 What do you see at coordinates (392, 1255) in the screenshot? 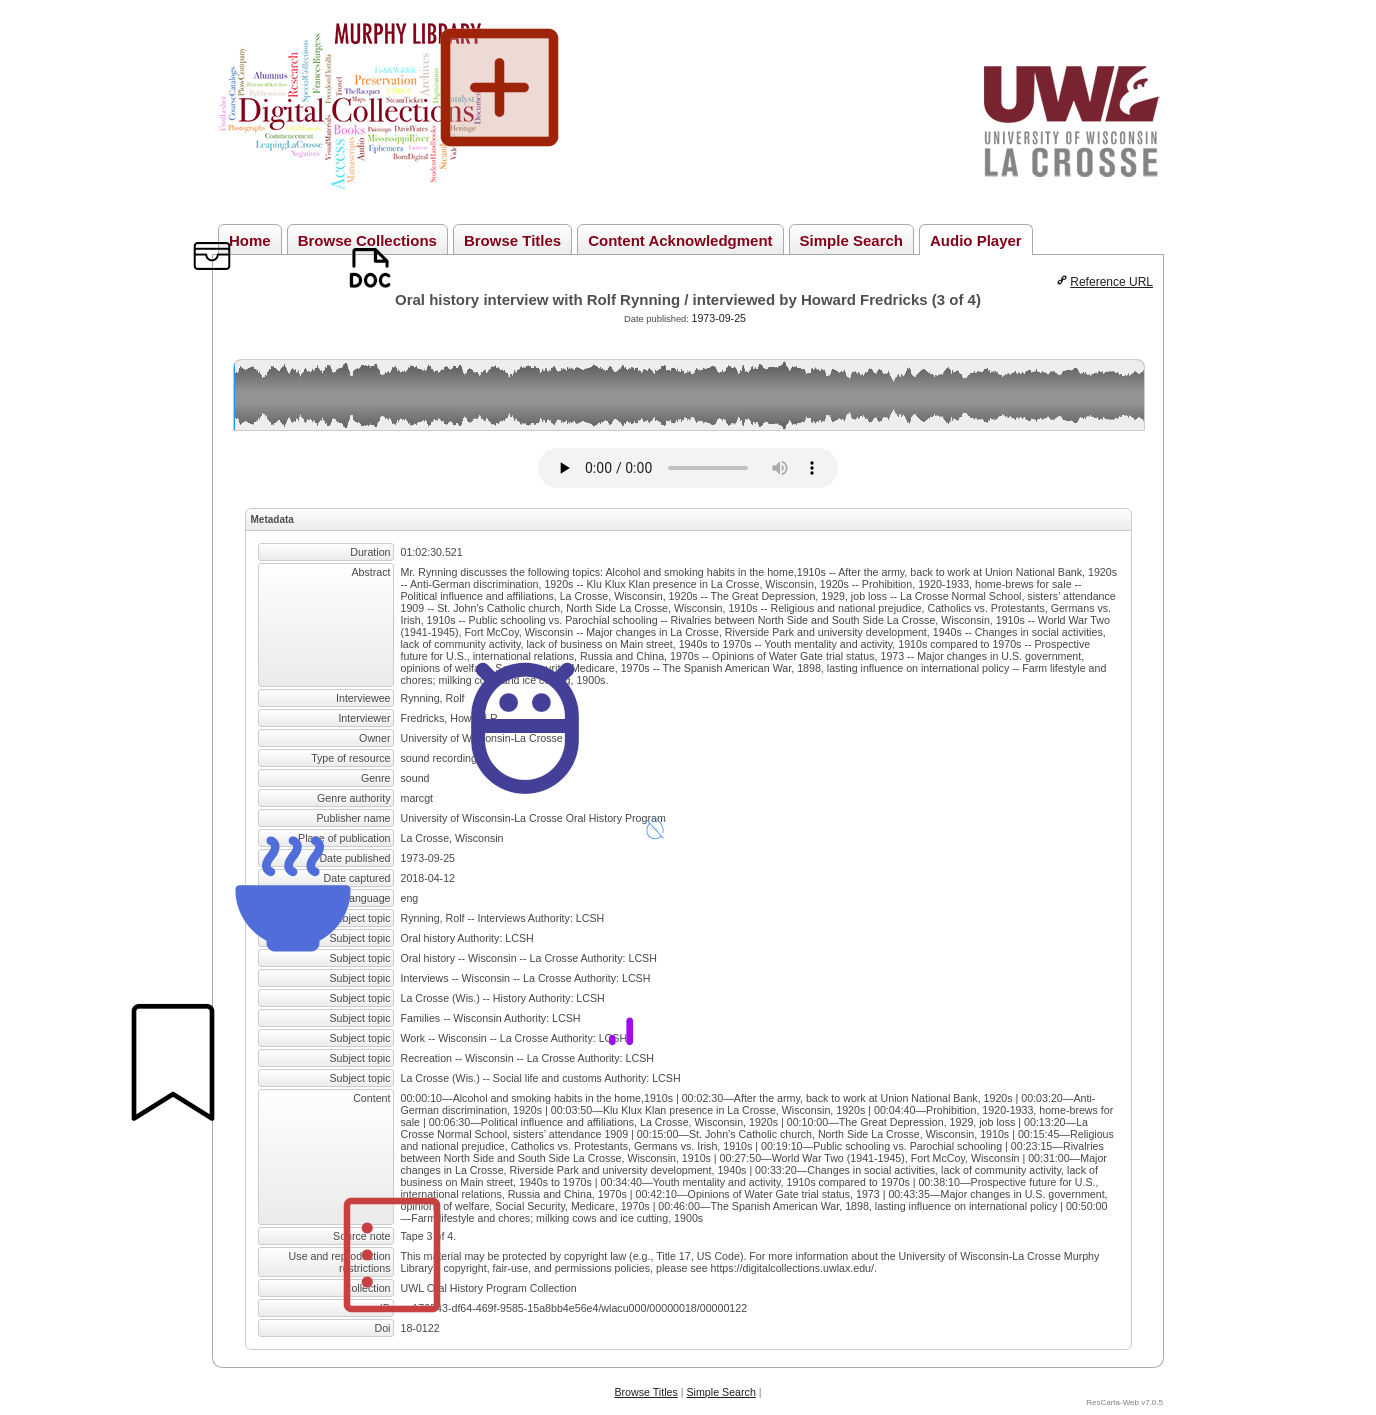
I see `view screenplay or script documents` at bounding box center [392, 1255].